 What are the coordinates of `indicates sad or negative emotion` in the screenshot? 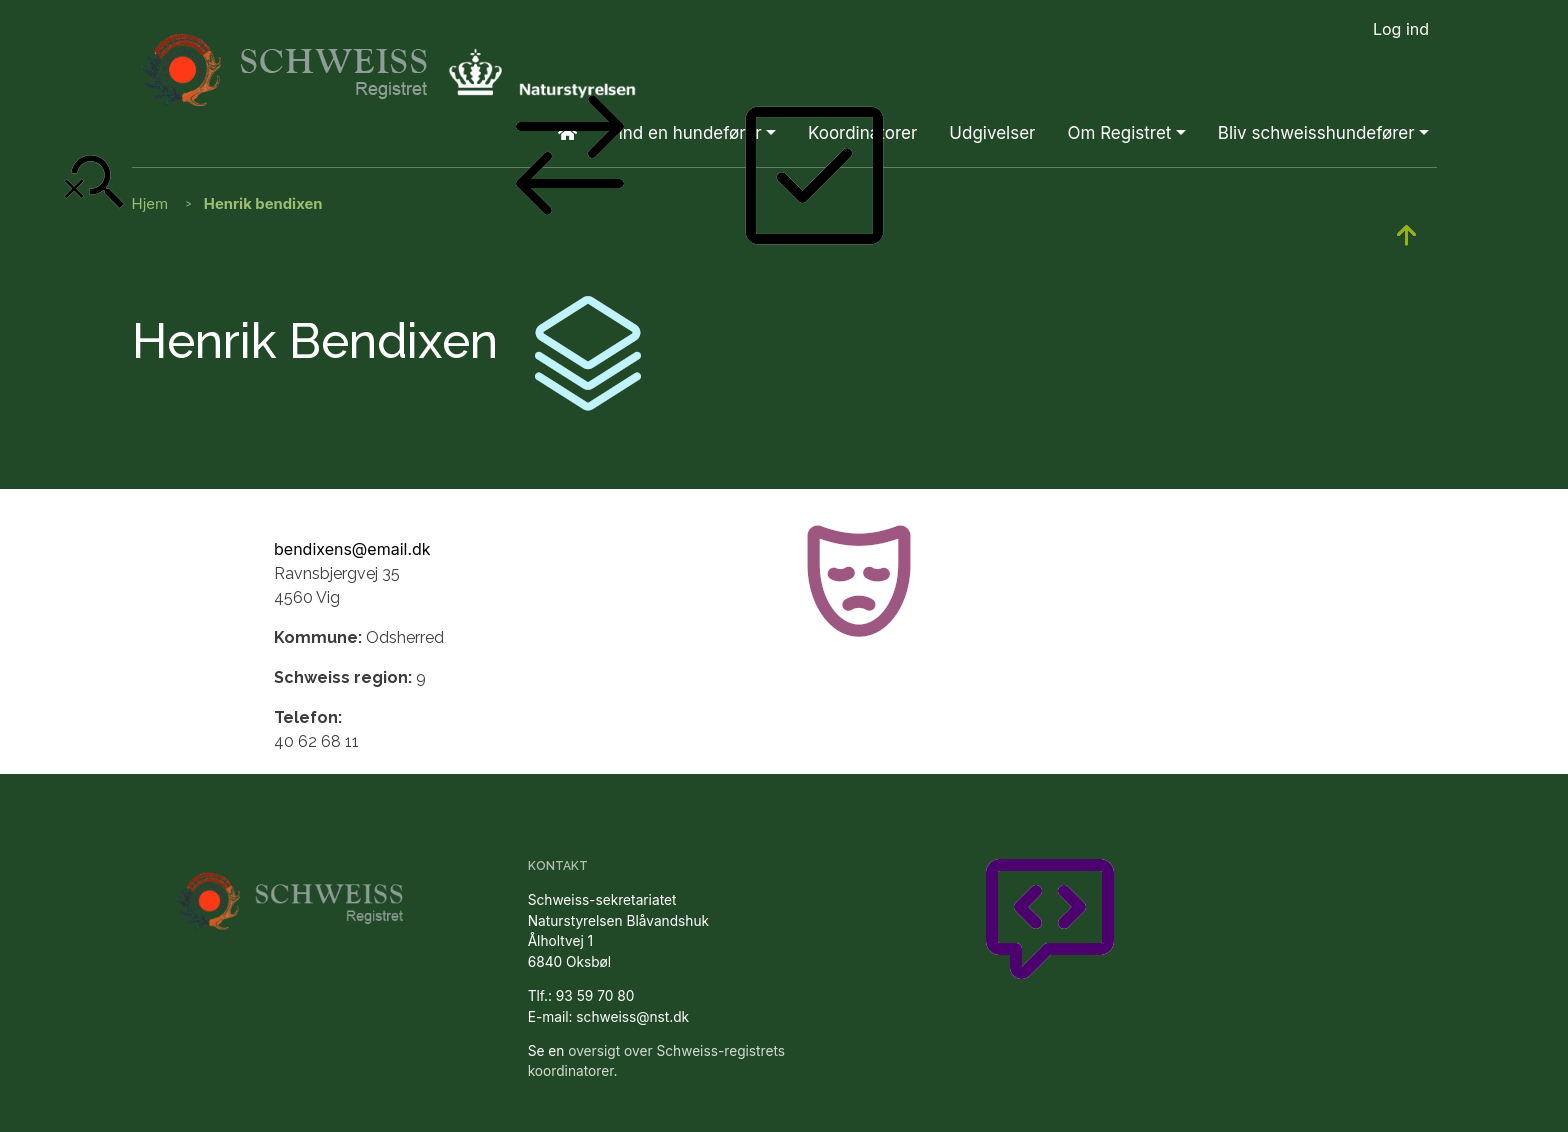 It's located at (859, 577).